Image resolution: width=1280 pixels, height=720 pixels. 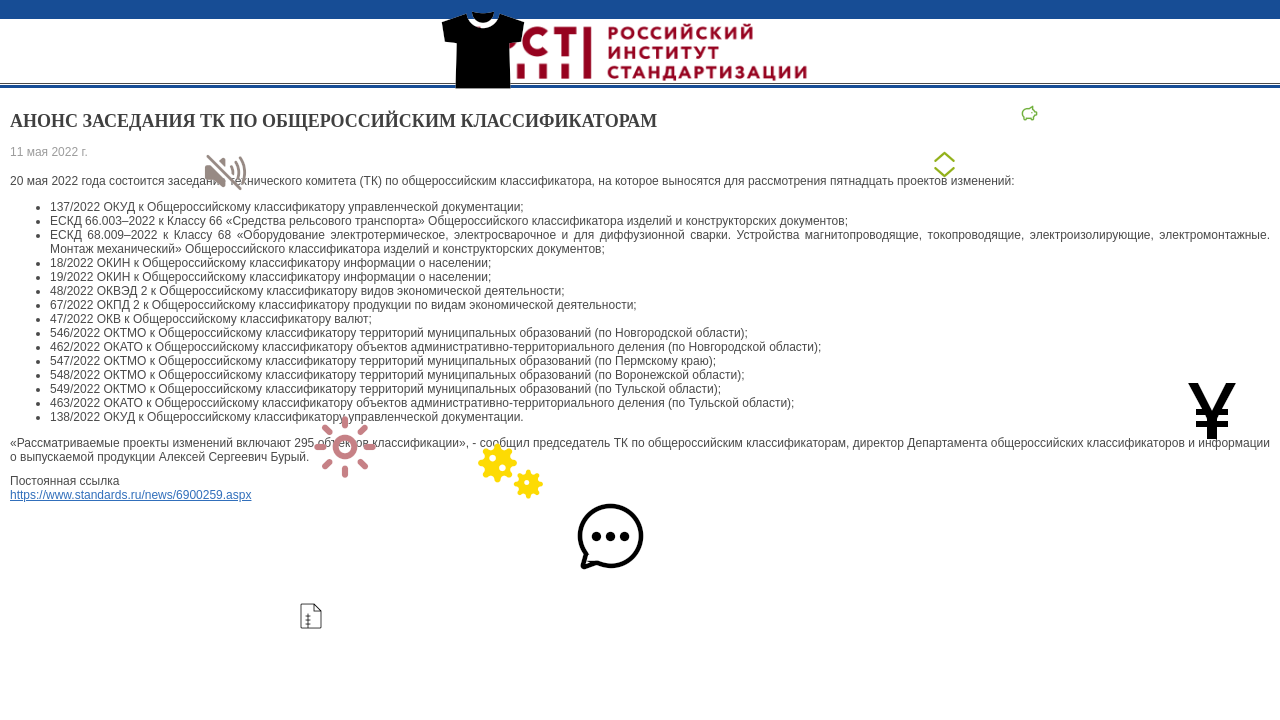 What do you see at coordinates (944, 164) in the screenshot?
I see `expand or collapse a dropdown menu` at bounding box center [944, 164].